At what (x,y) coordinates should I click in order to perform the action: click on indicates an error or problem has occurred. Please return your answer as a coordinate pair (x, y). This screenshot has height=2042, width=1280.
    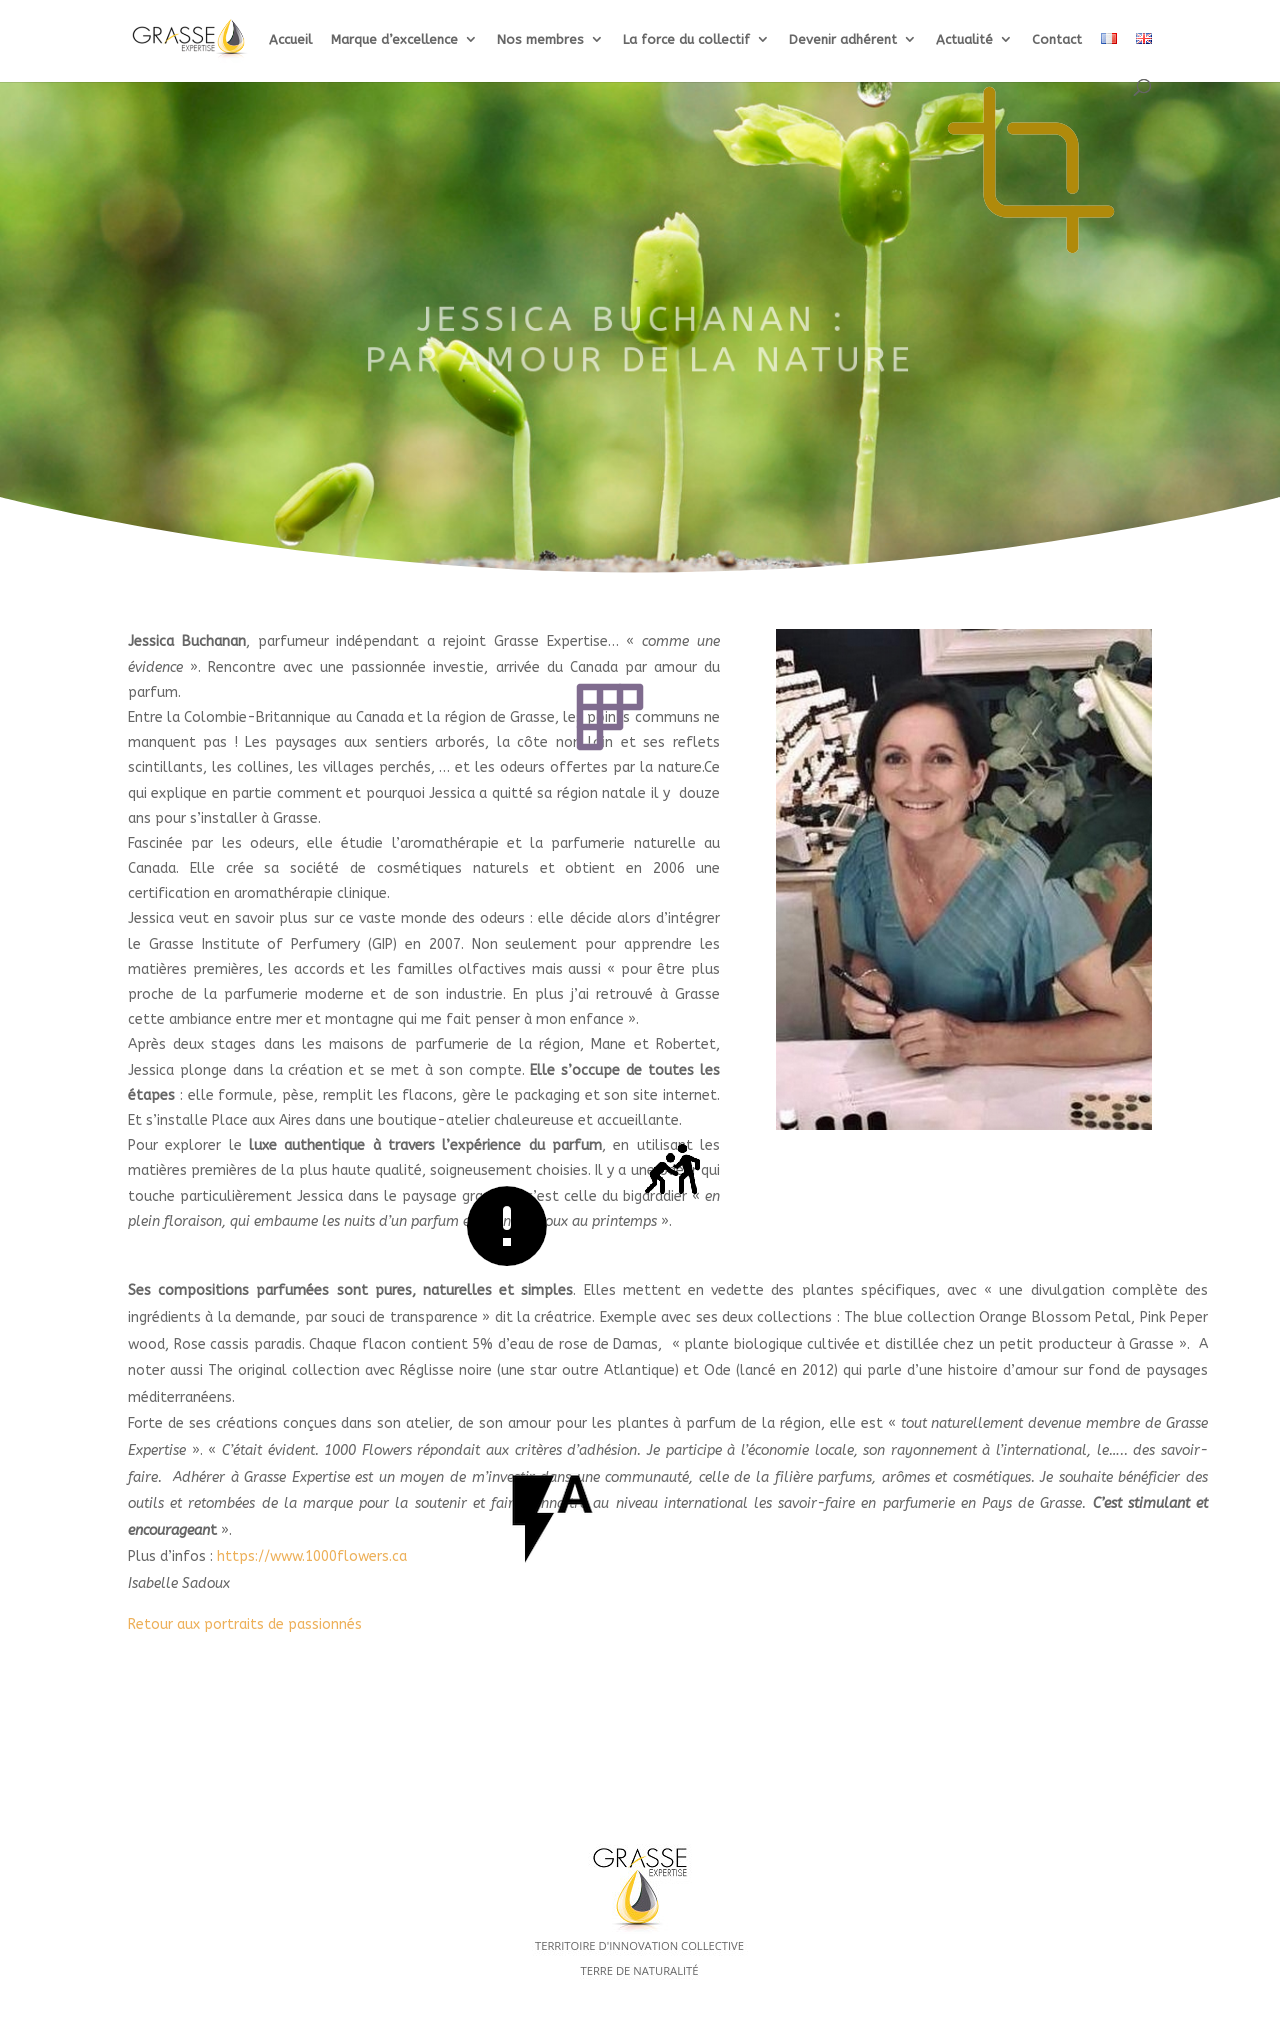
    Looking at the image, I should click on (507, 1226).